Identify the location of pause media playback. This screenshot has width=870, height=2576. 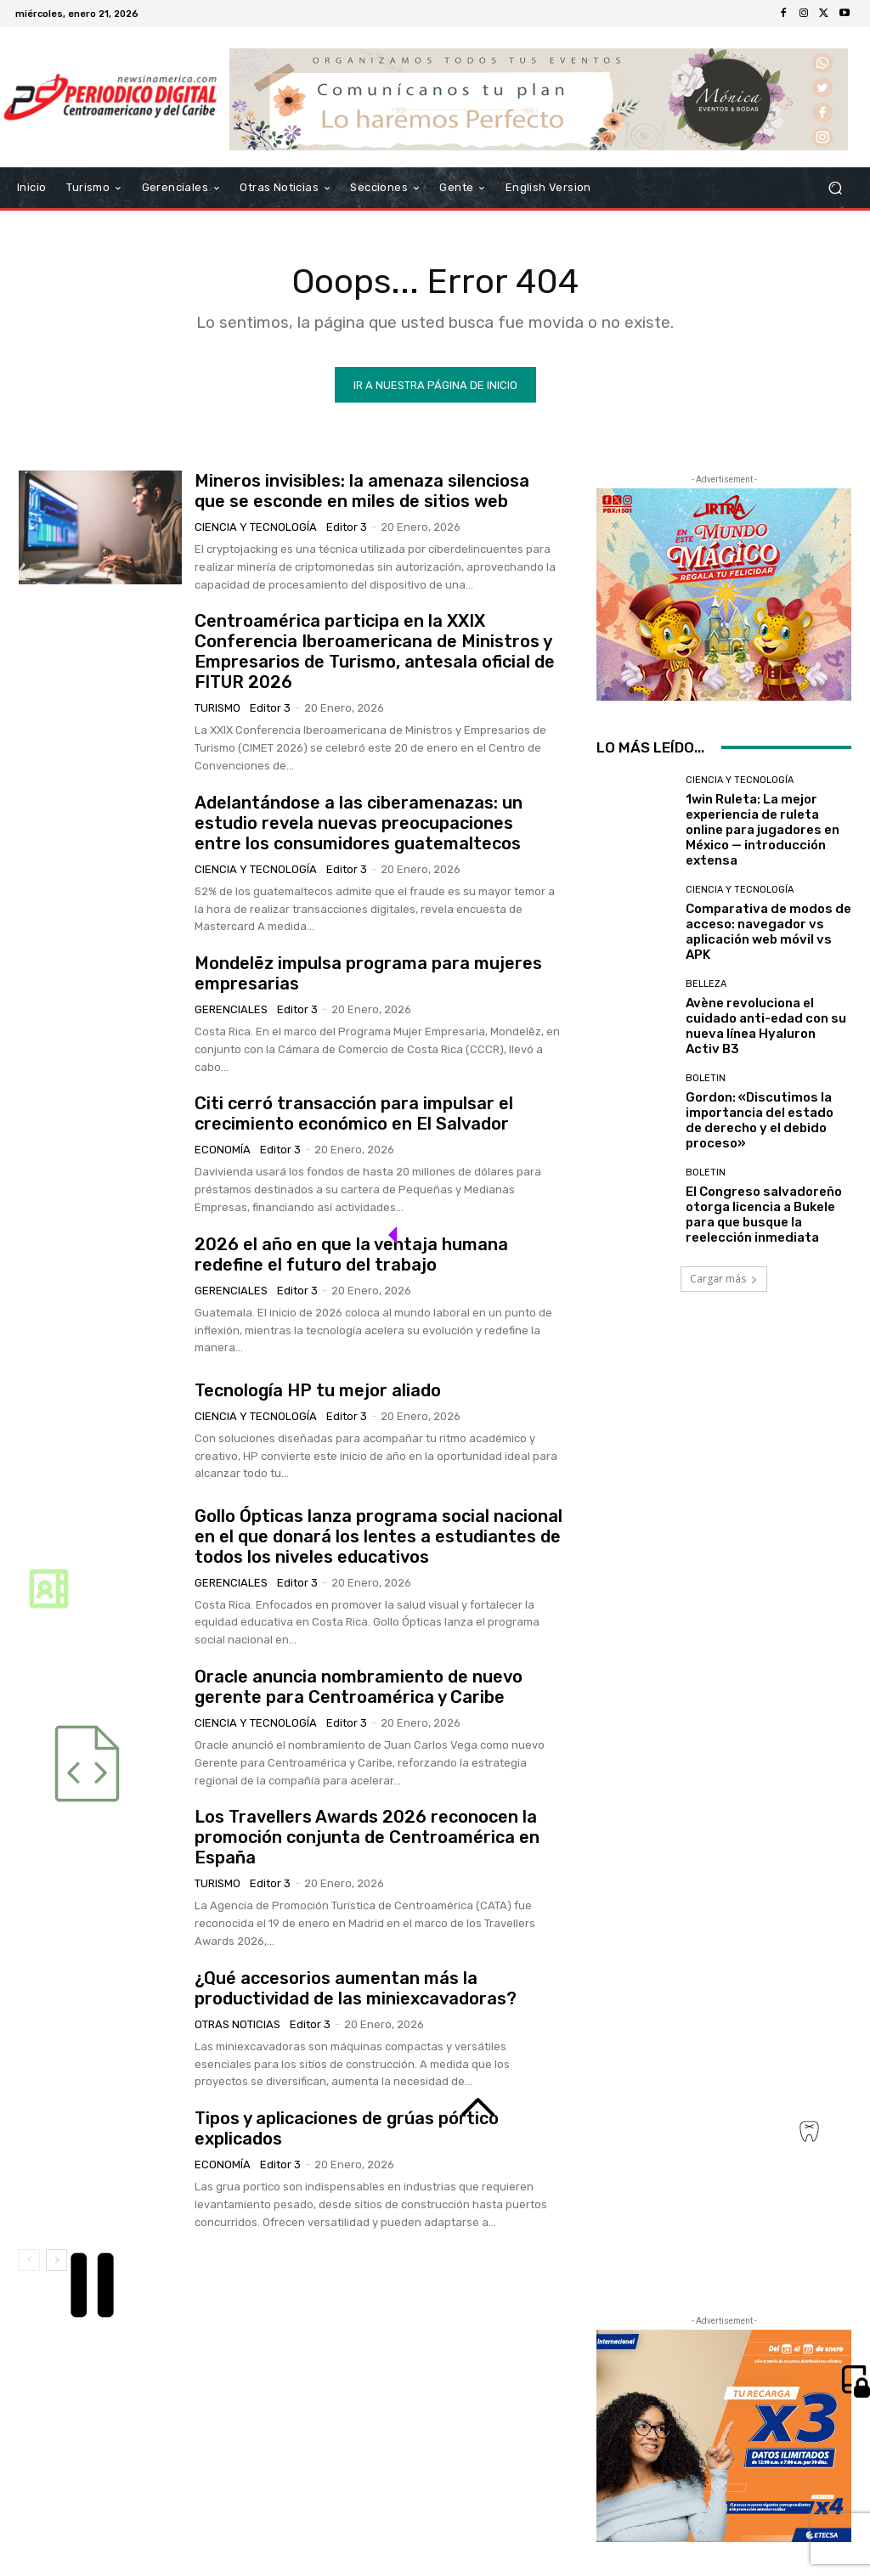
(92, 2285).